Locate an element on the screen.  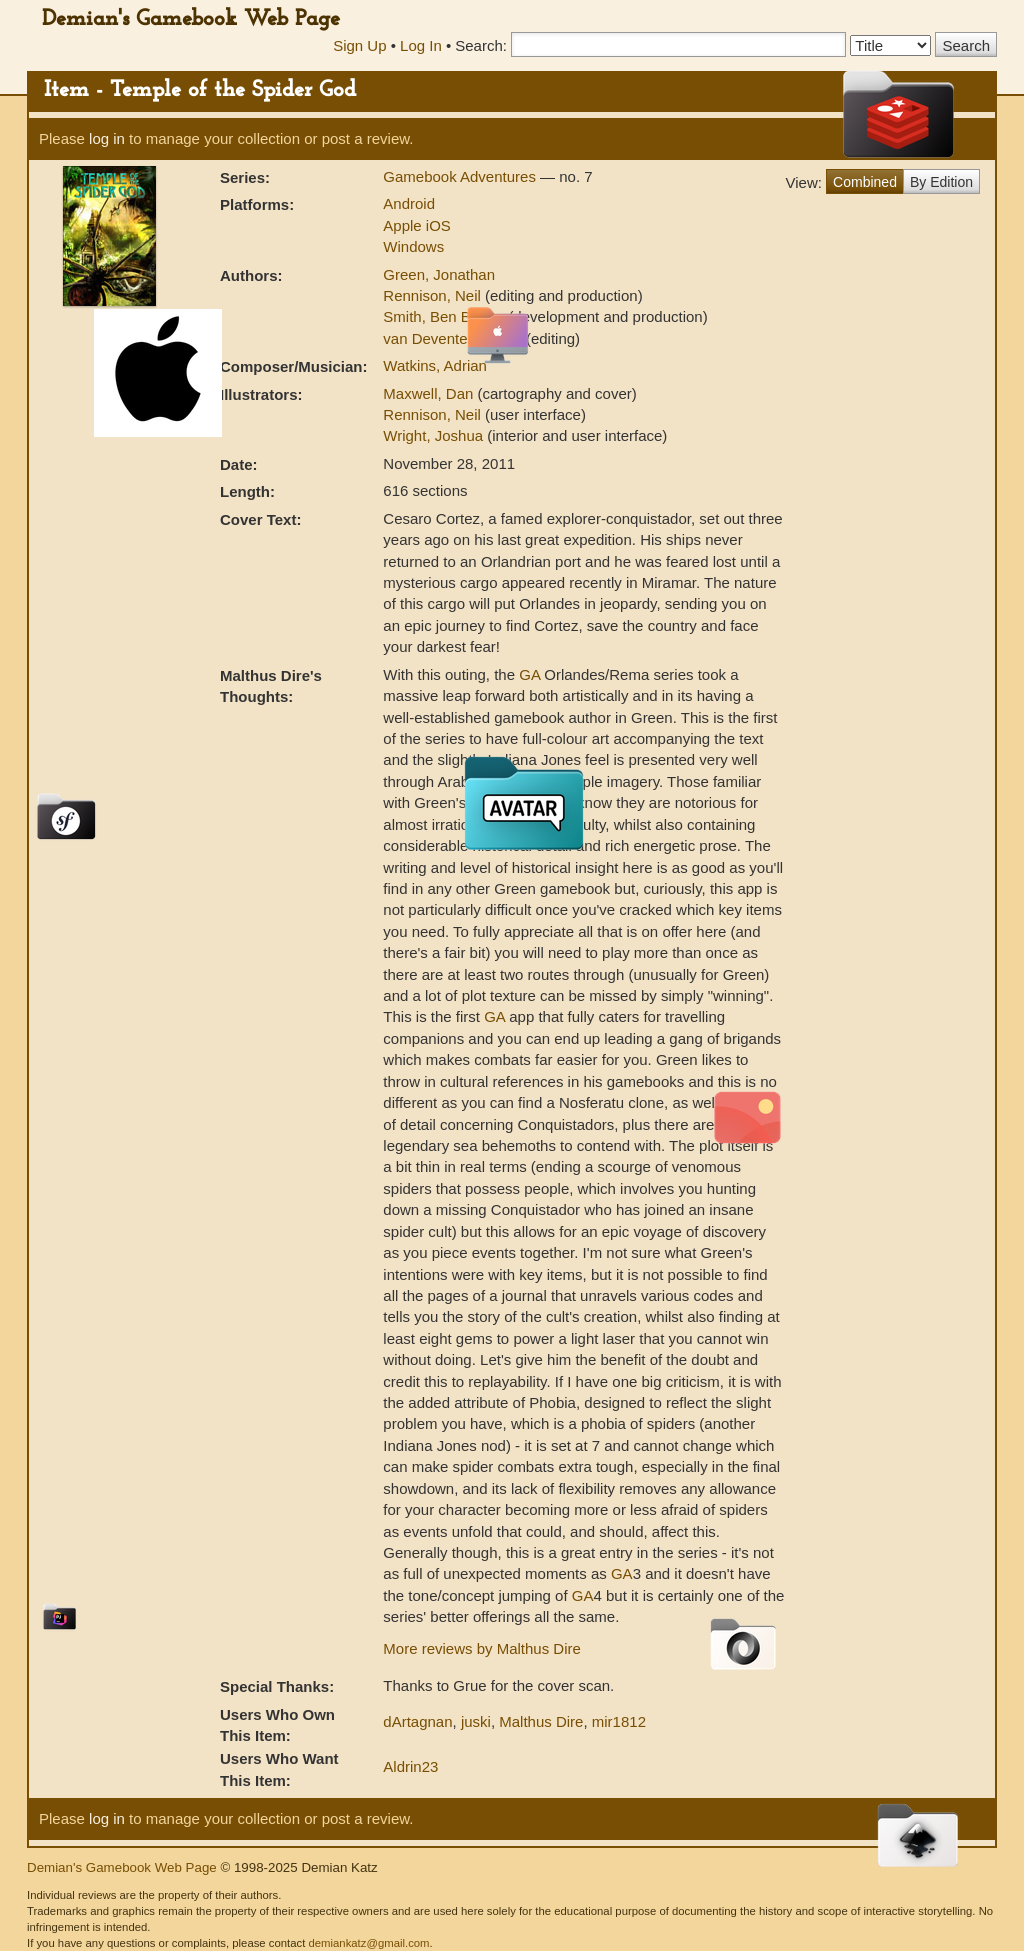
apple system service or background process is located at coordinates (158, 373).